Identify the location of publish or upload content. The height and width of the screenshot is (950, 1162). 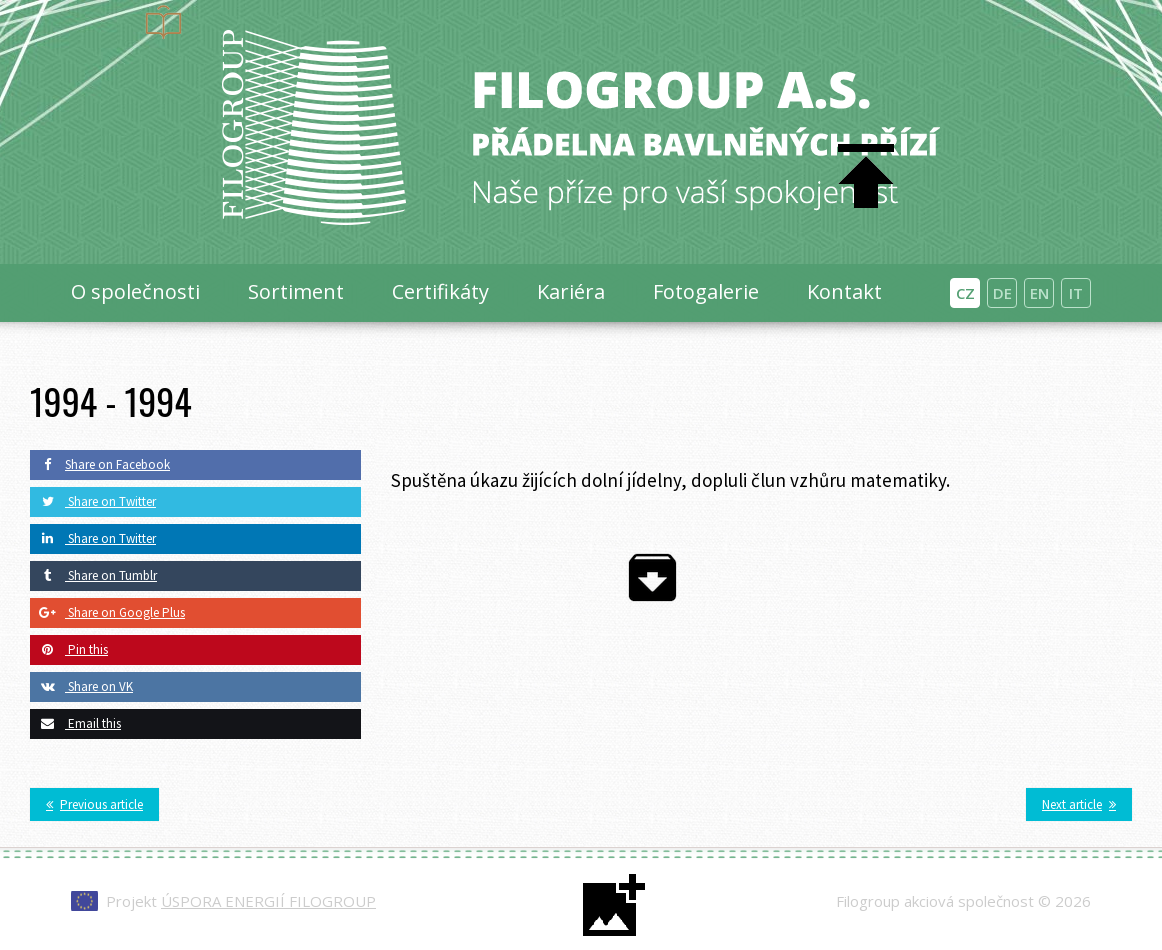
(866, 176).